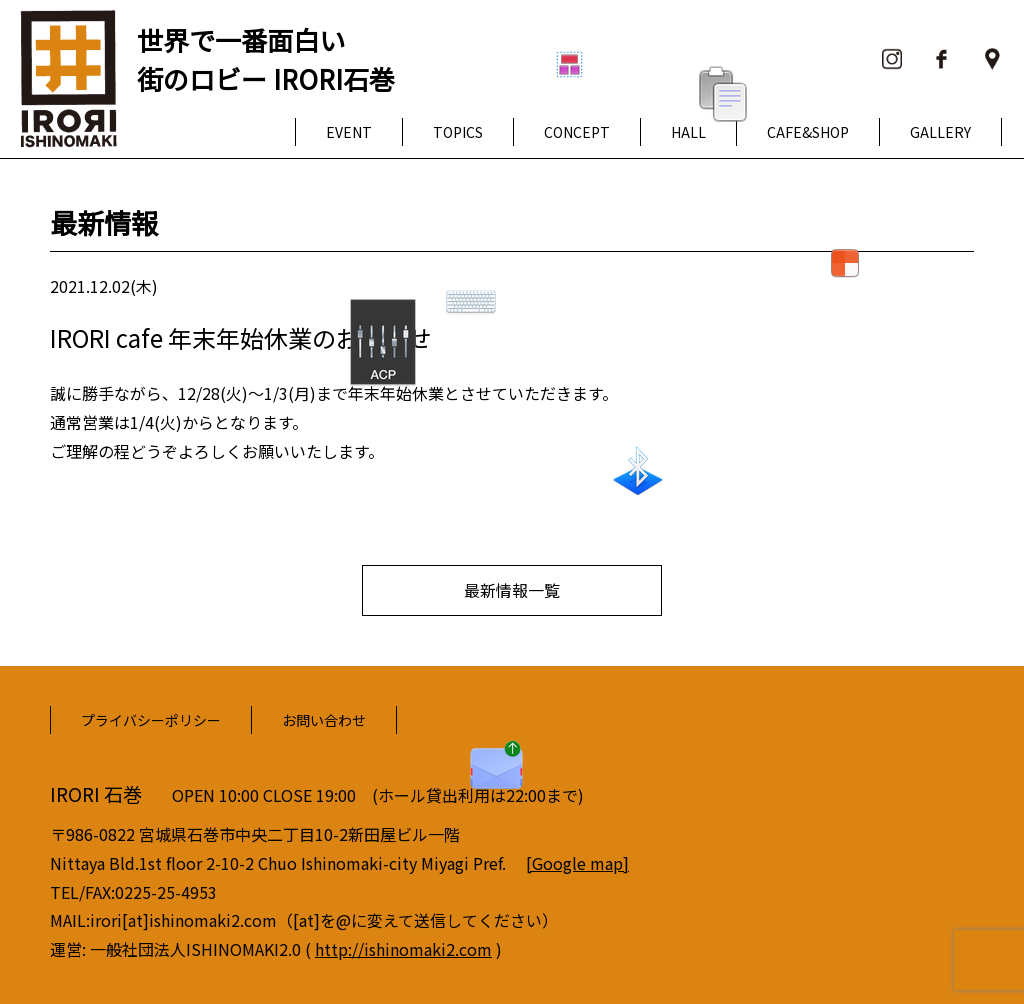  What do you see at coordinates (471, 302) in the screenshot?
I see `bluetooth keyboard connected` at bounding box center [471, 302].